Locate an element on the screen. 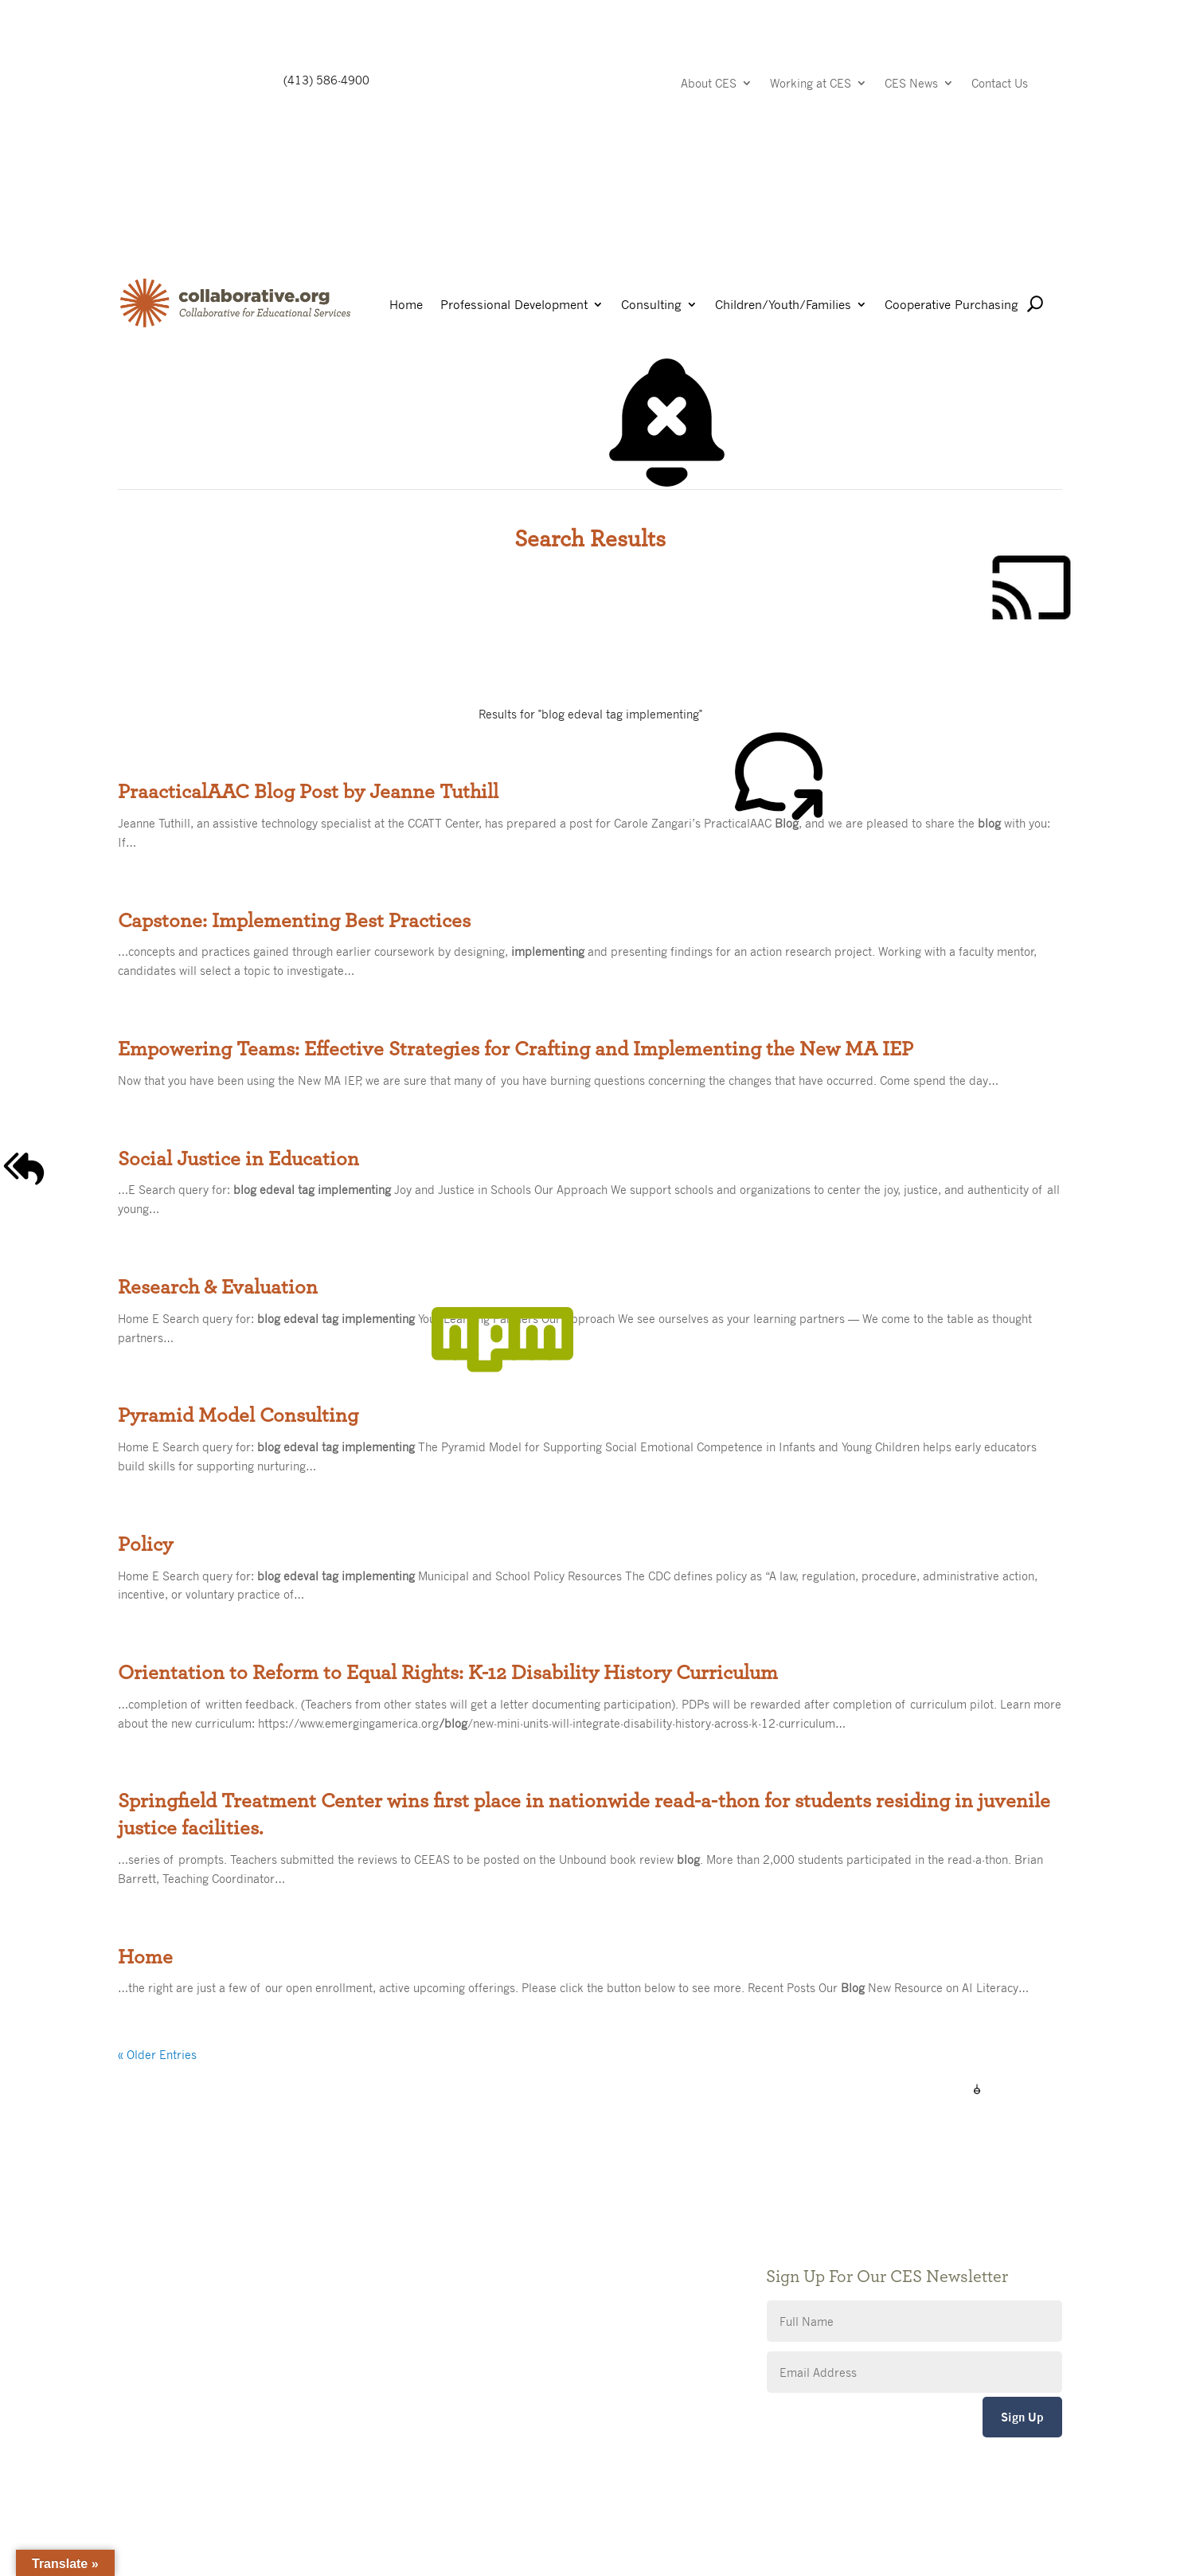 This screenshot has height=2576, width=1180. npm package manager logo is located at coordinates (502, 1337).